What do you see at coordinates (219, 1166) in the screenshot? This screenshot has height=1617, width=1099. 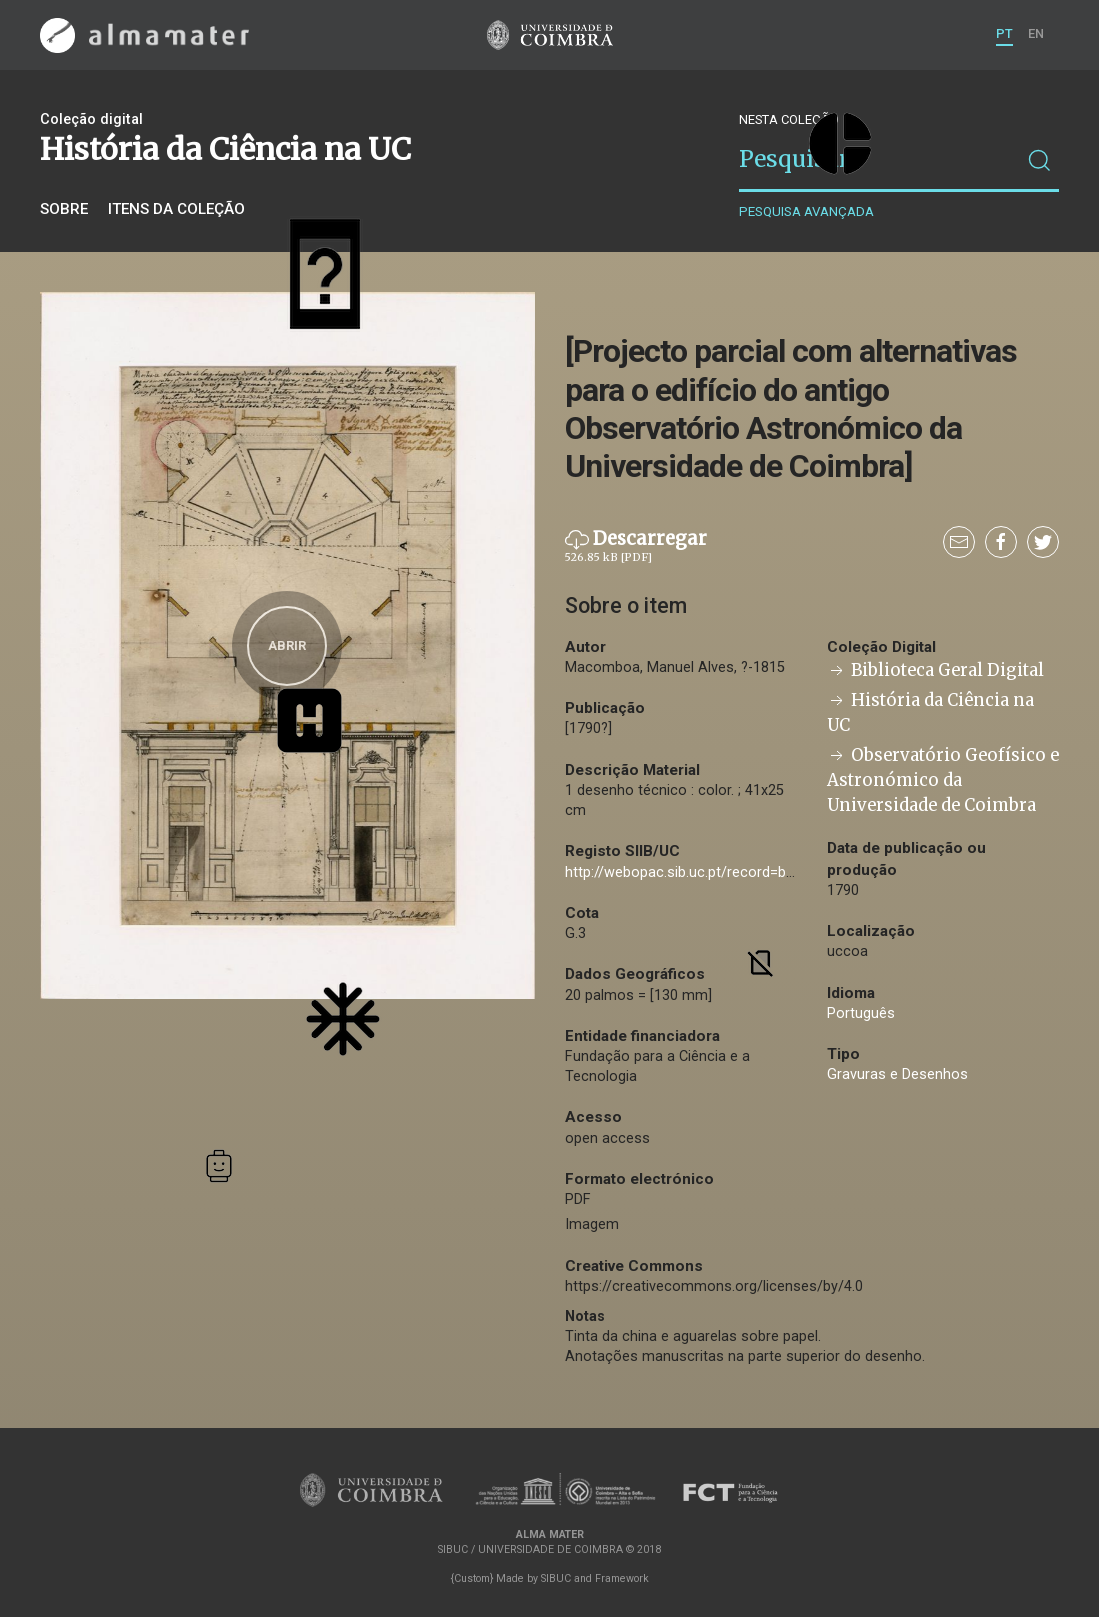 I see `lego or building block themed feature` at bounding box center [219, 1166].